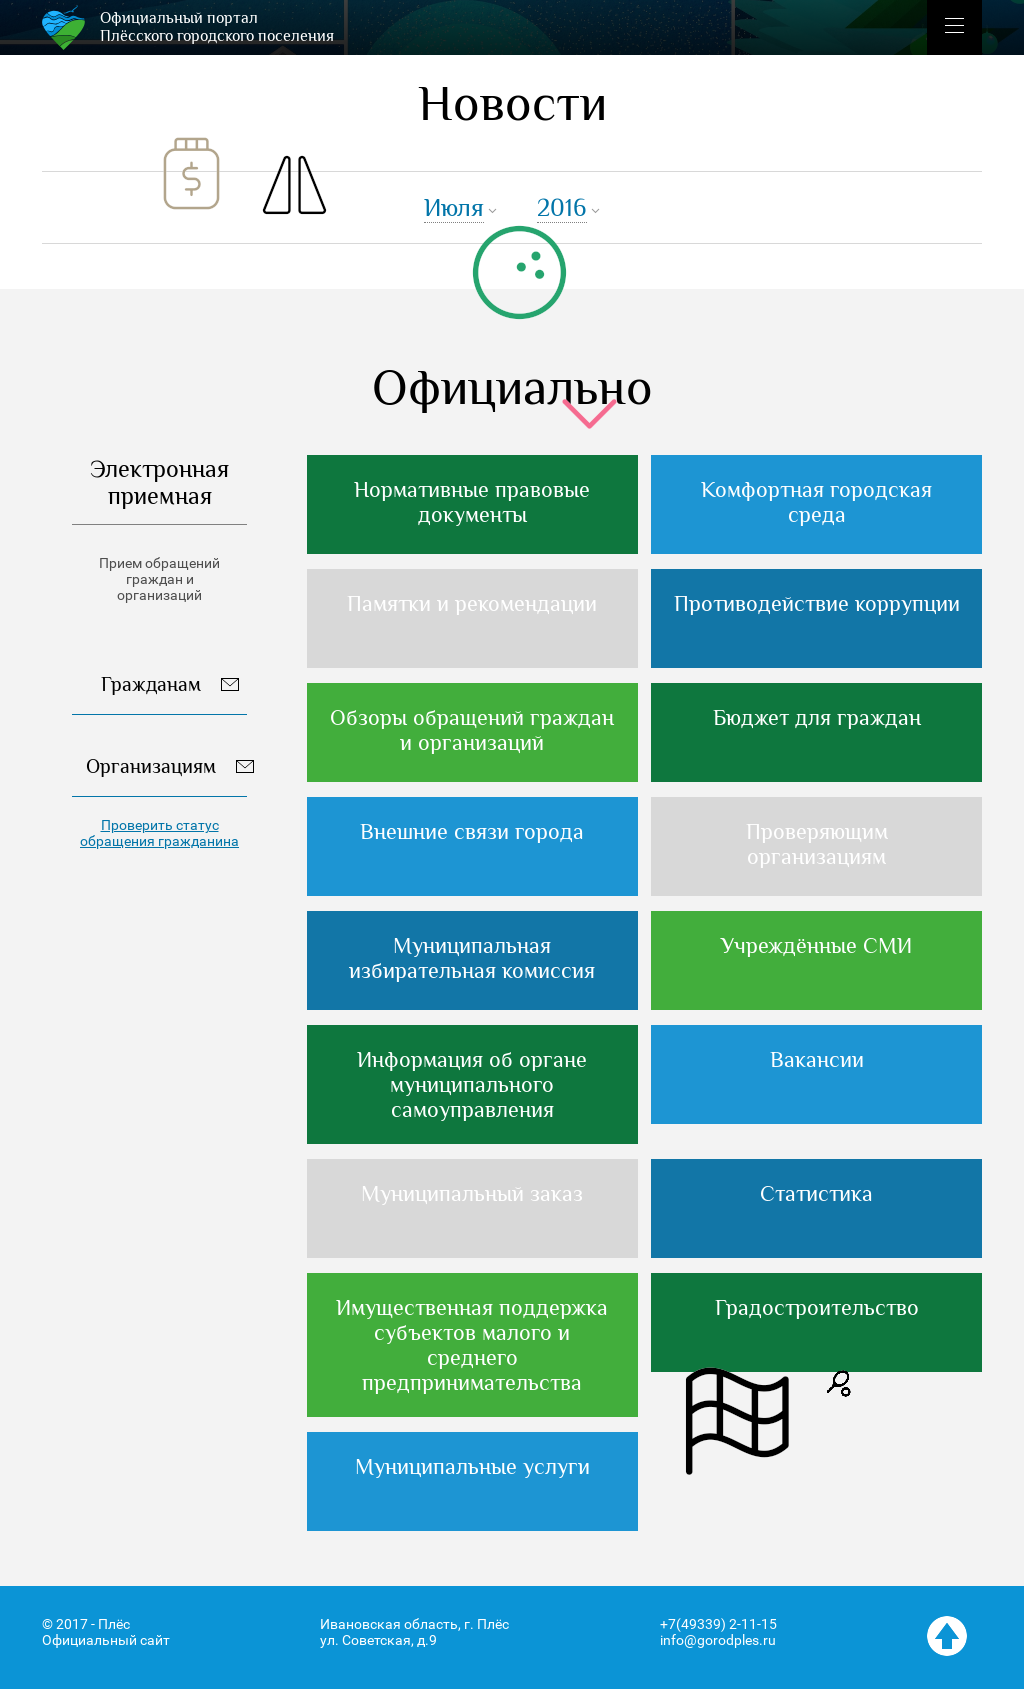 The height and width of the screenshot is (1689, 1024). Describe the element at coordinates (838, 1383) in the screenshot. I see `access tennis or racket sports features` at that location.